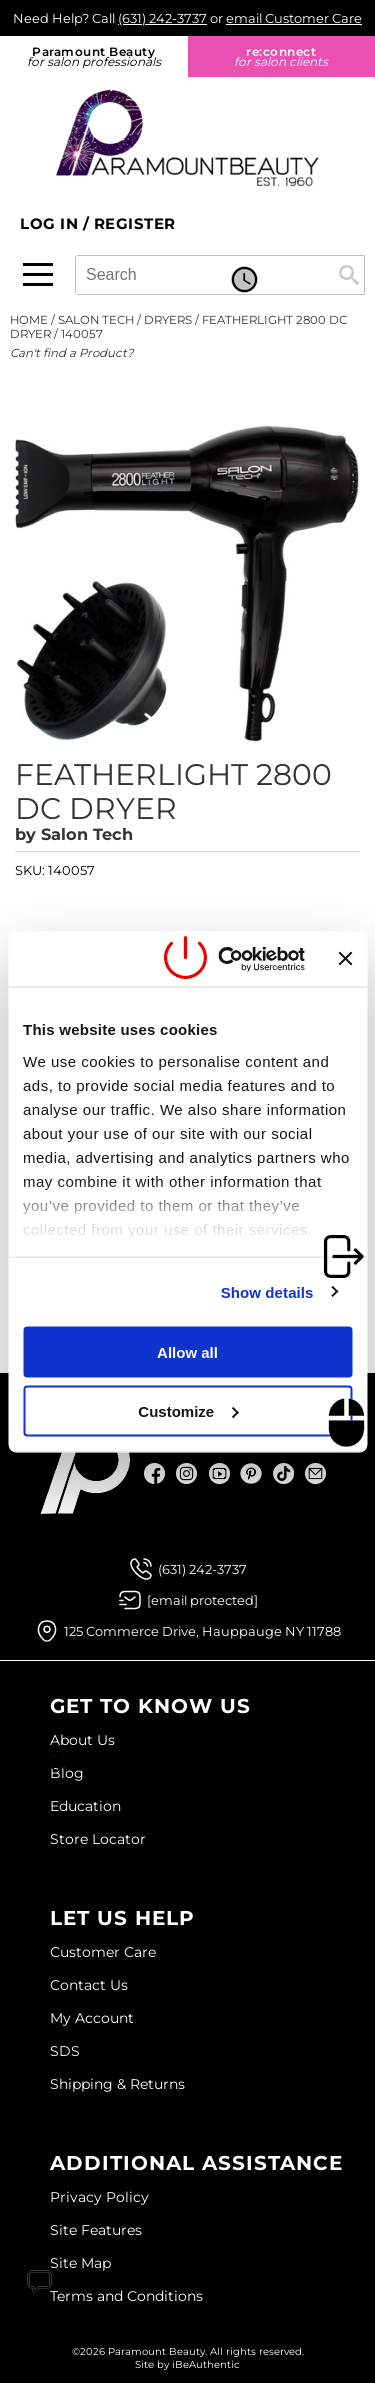  What do you see at coordinates (244, 279) in the screenshot?
I see `view time or clock settings` at bounding box center [244, 279].